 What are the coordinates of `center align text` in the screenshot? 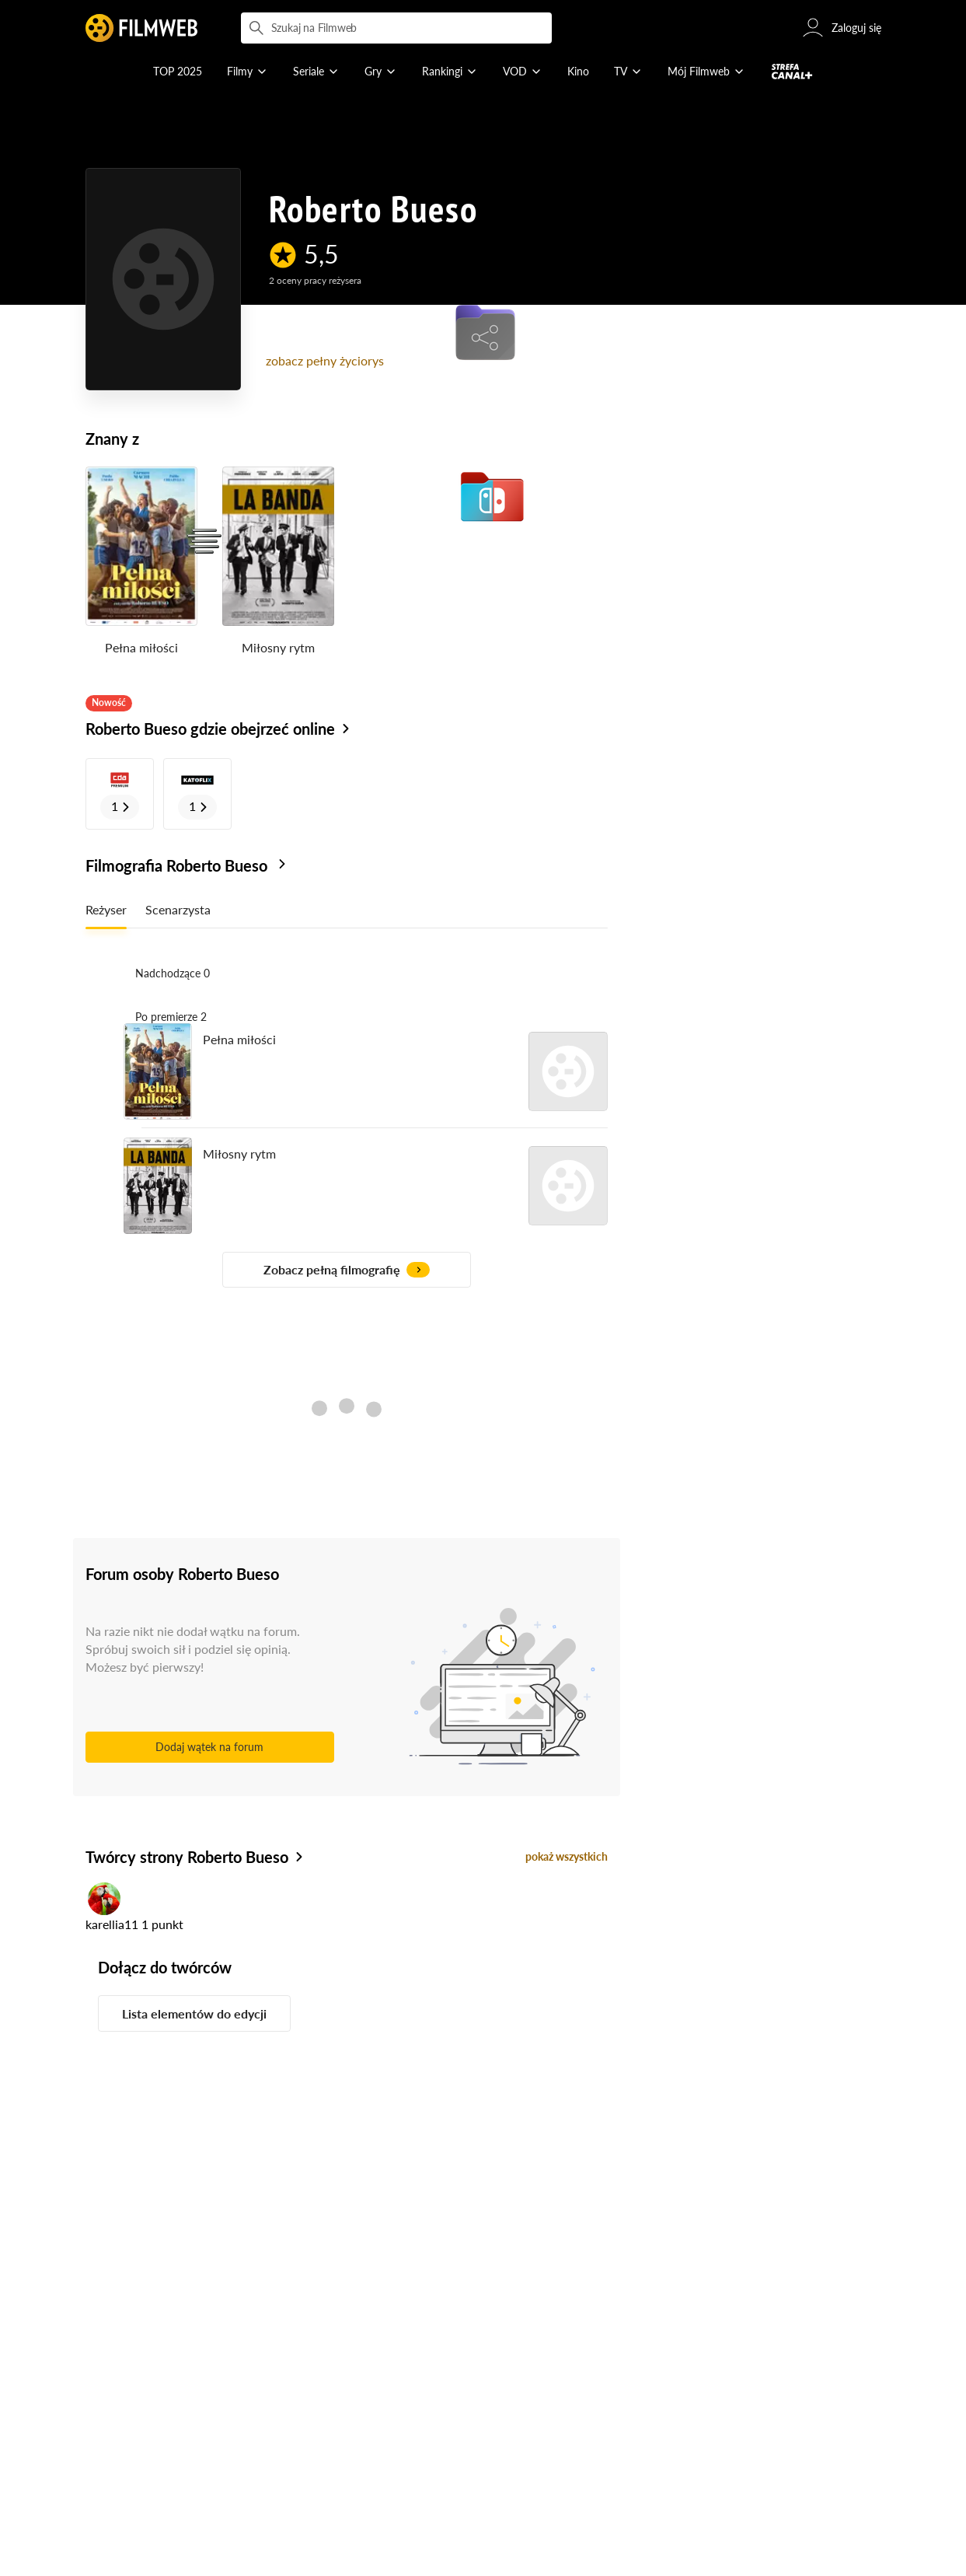 It's located at (204, 541).